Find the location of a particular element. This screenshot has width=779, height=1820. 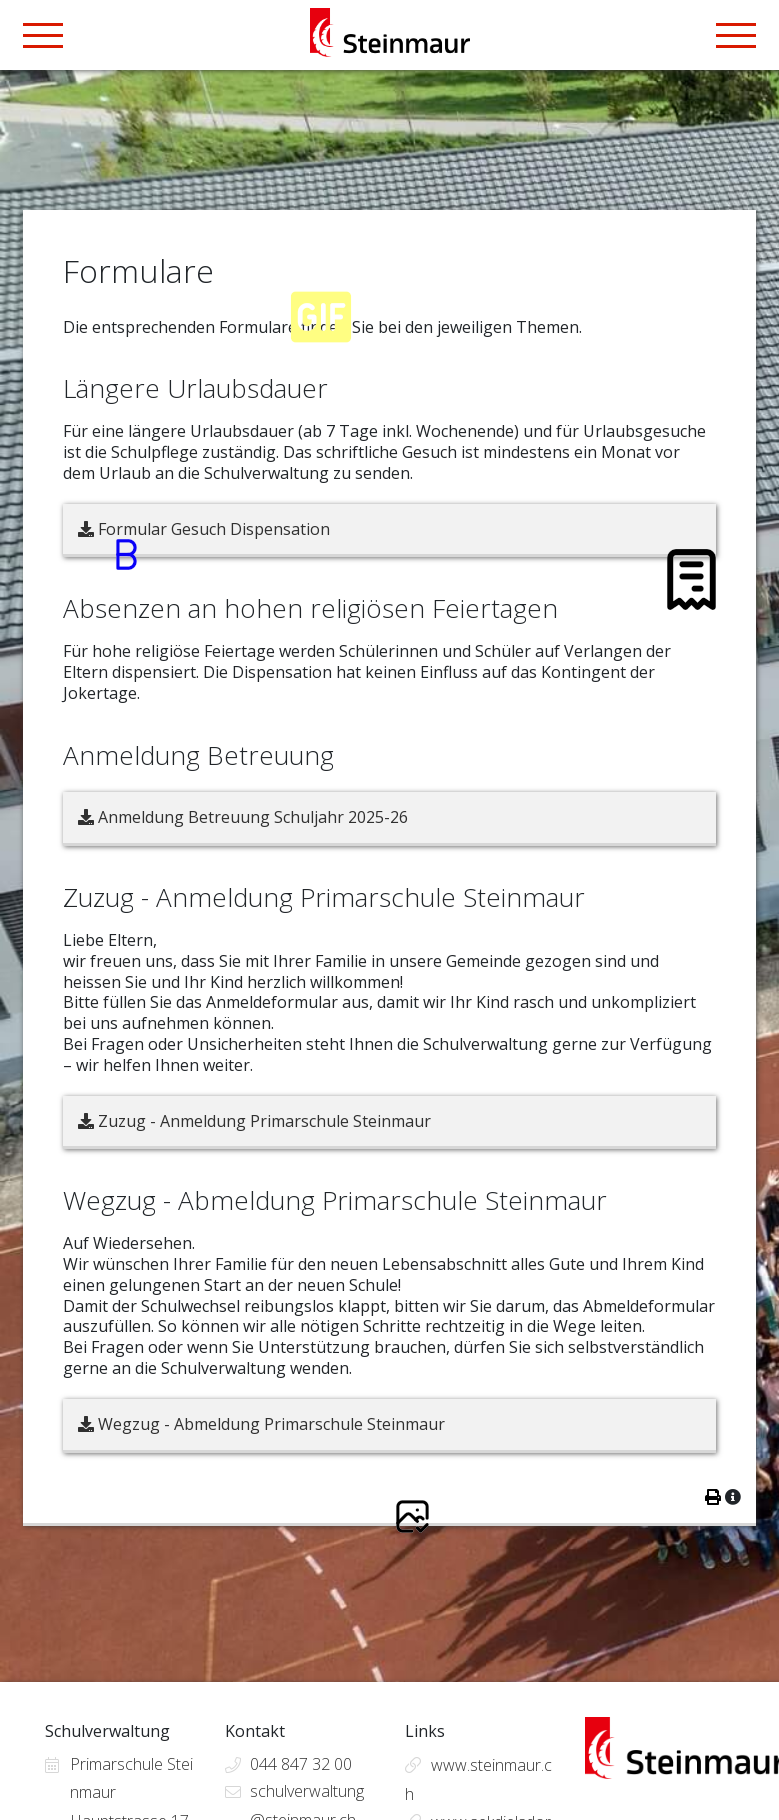

toggle bold text formatting is located at coordinates (126, 554).